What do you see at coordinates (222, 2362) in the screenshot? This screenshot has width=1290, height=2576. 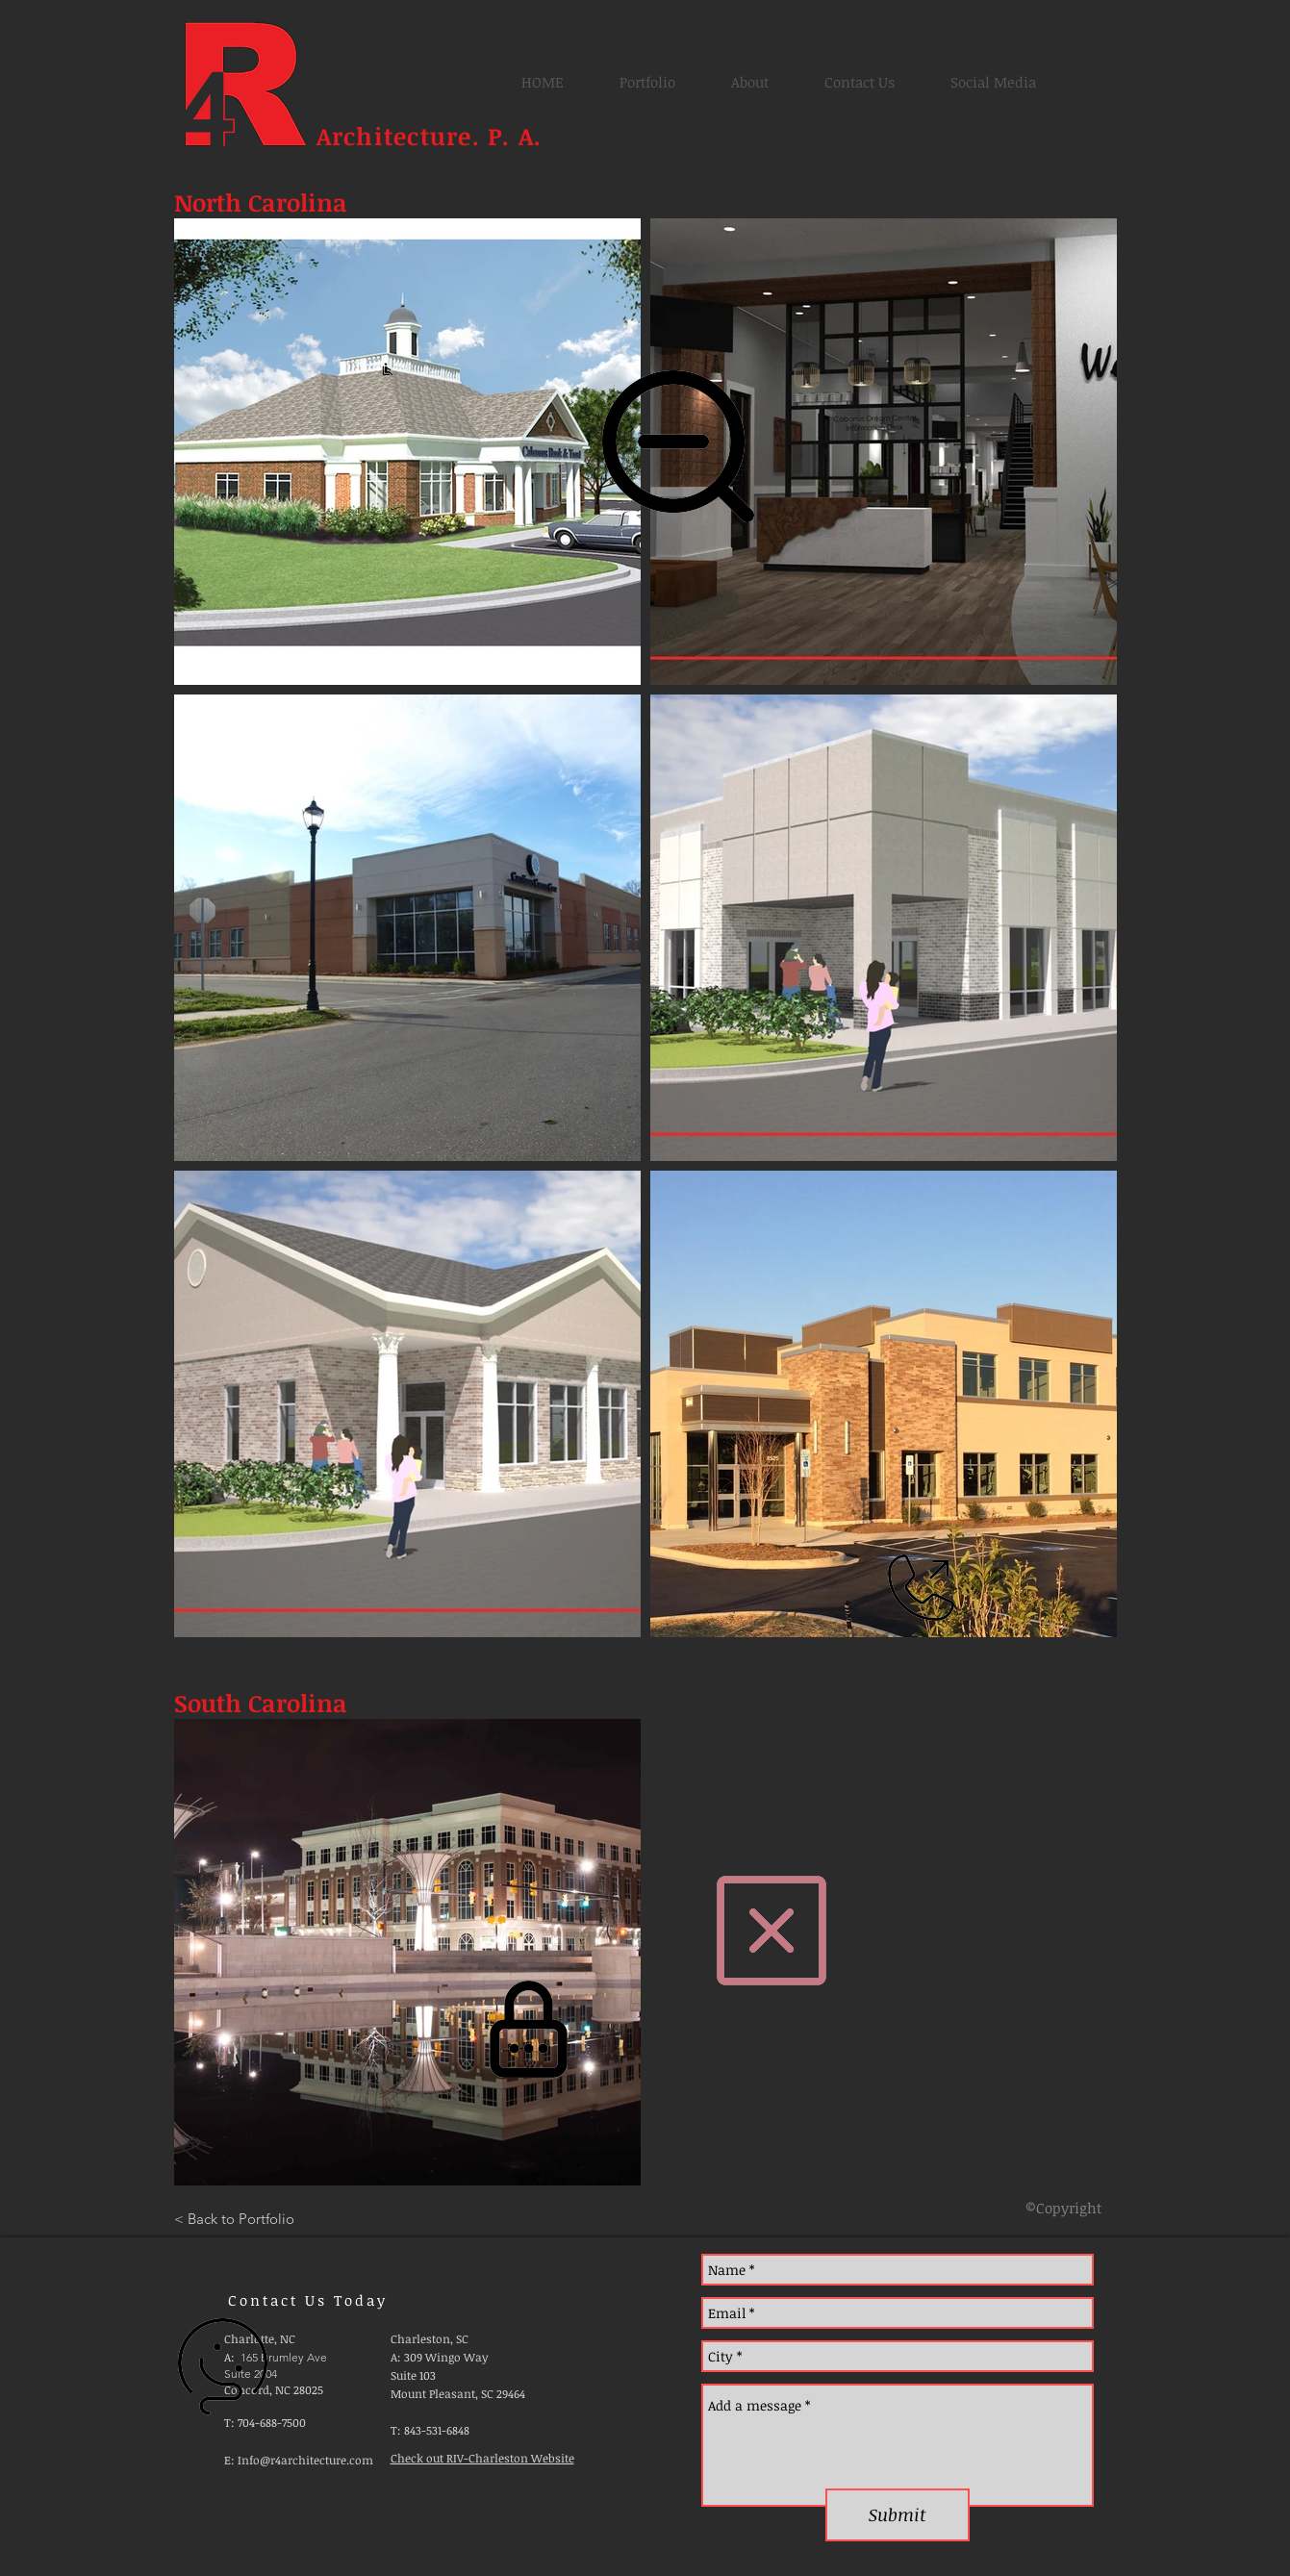 I see `indicates overwhelmed or stressed state` at bounding box center [222, 2362].